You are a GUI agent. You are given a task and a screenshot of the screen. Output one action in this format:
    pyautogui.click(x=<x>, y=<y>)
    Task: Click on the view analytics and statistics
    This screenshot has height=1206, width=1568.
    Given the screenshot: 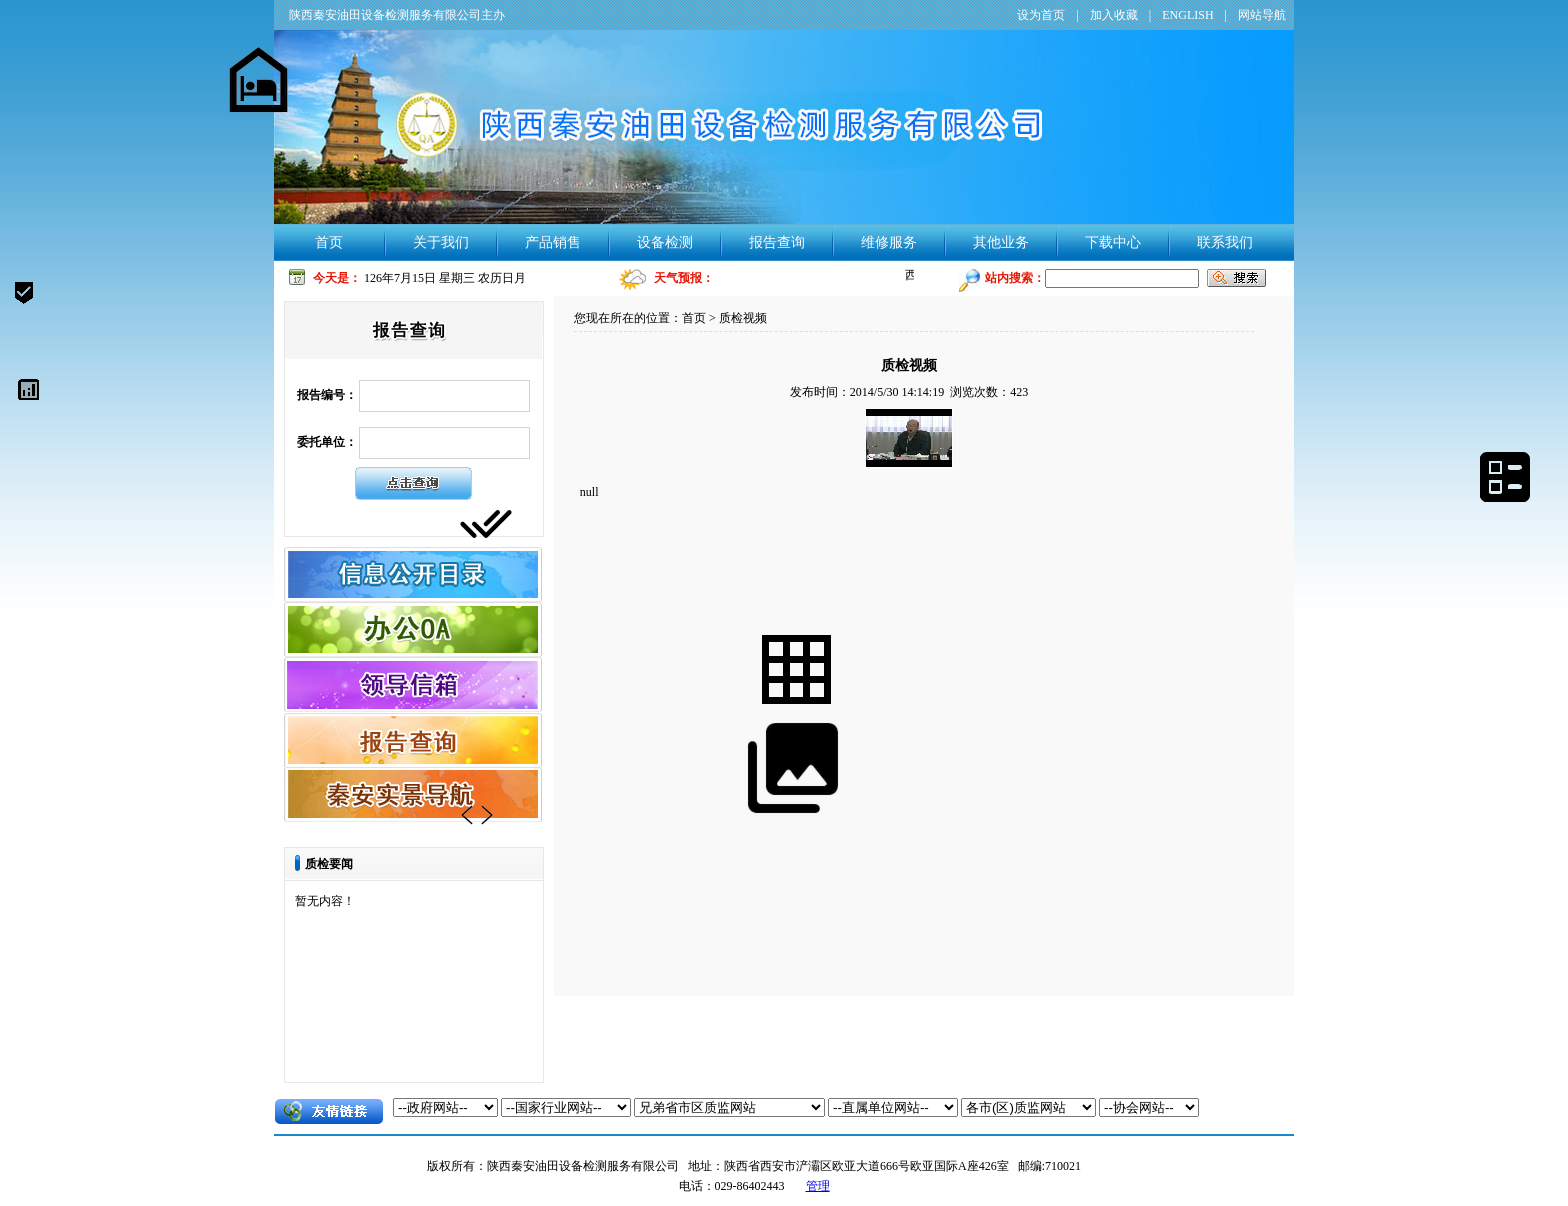 What is the action you would take?
    pyautogui.click(x=29, y=390)
    